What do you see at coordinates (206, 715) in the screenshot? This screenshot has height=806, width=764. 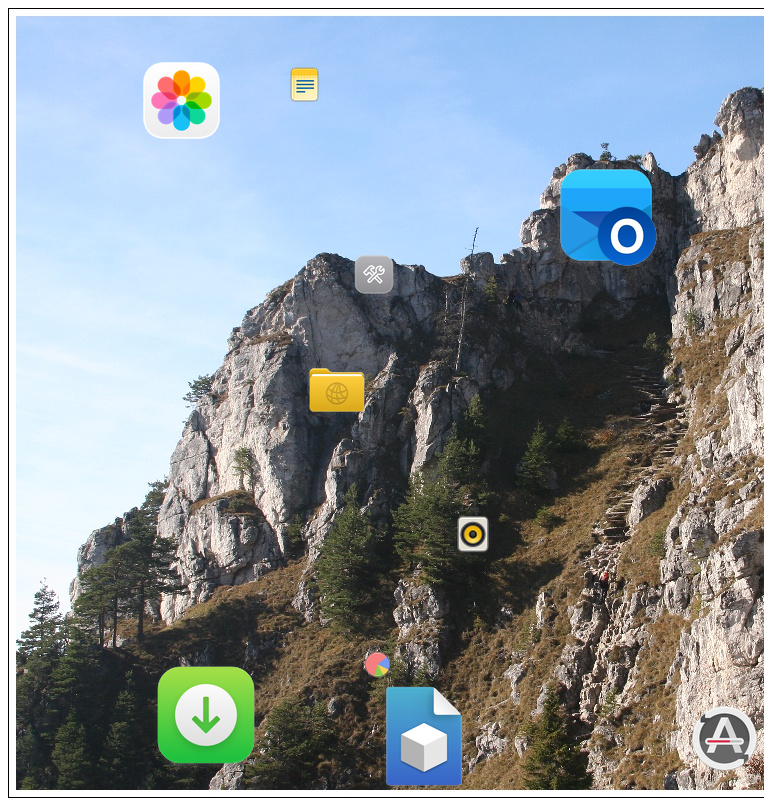 I see `open uget download manager` at bounding box center [206, 715].